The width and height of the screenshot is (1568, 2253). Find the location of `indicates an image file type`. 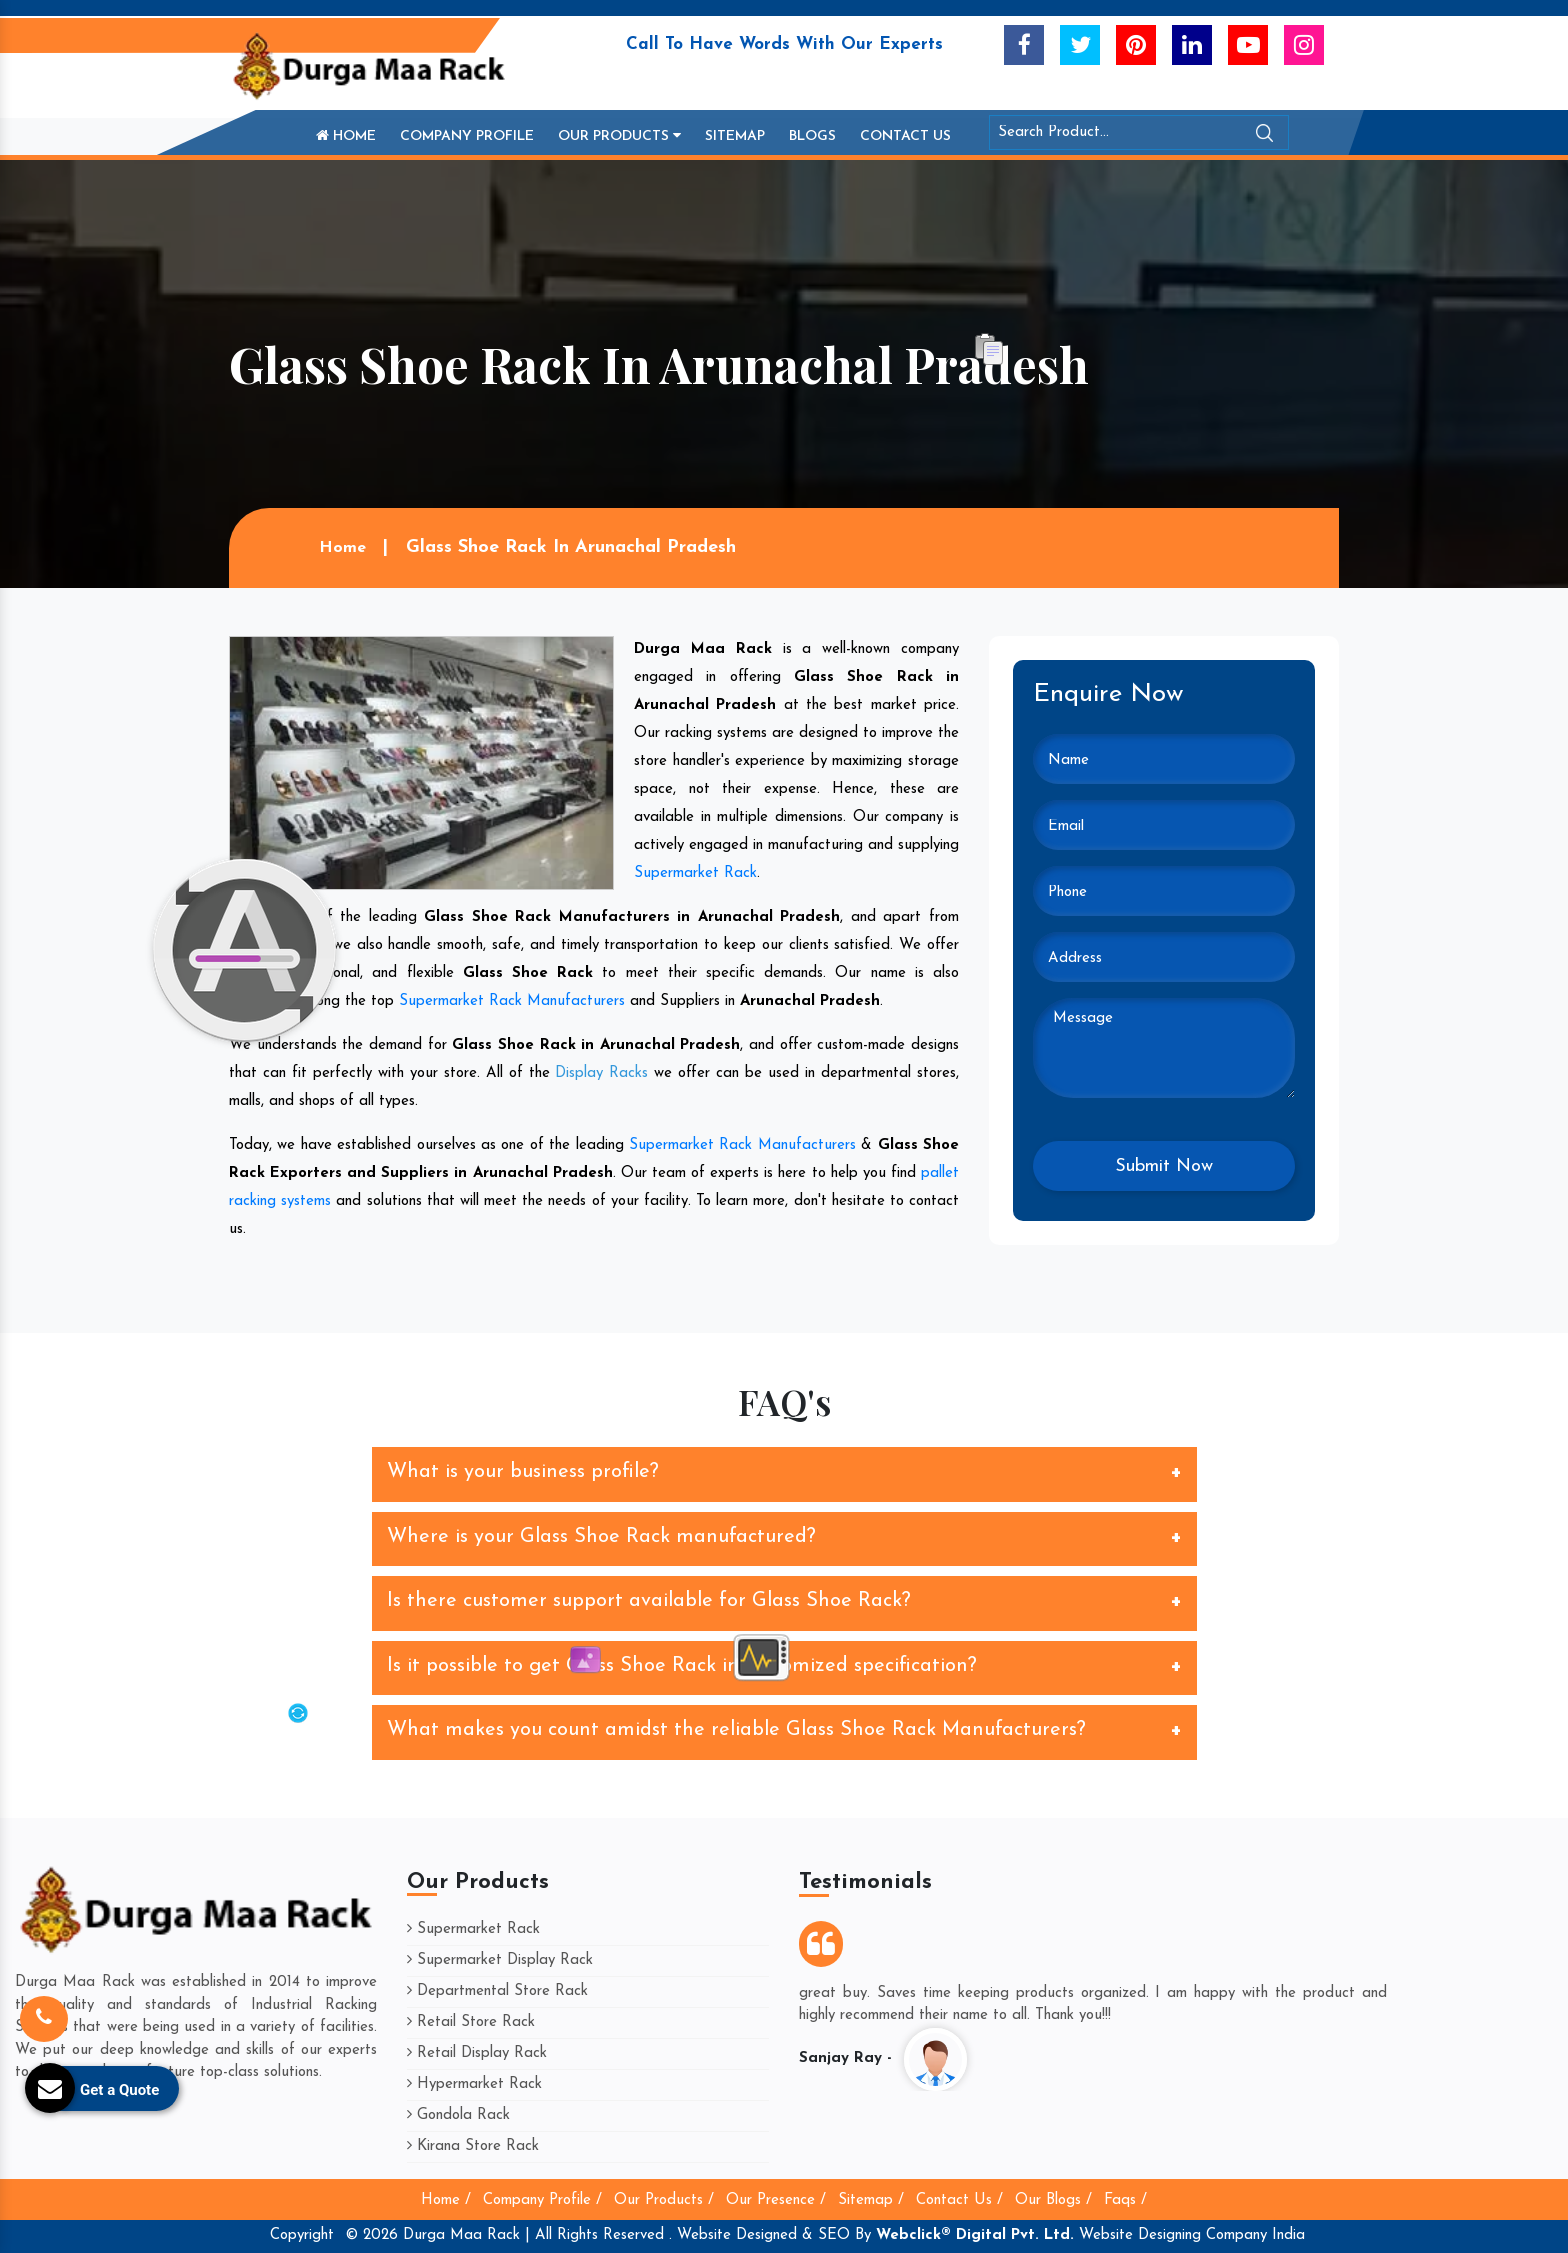

indicates an image file type is located at coordinates (585, 1658).